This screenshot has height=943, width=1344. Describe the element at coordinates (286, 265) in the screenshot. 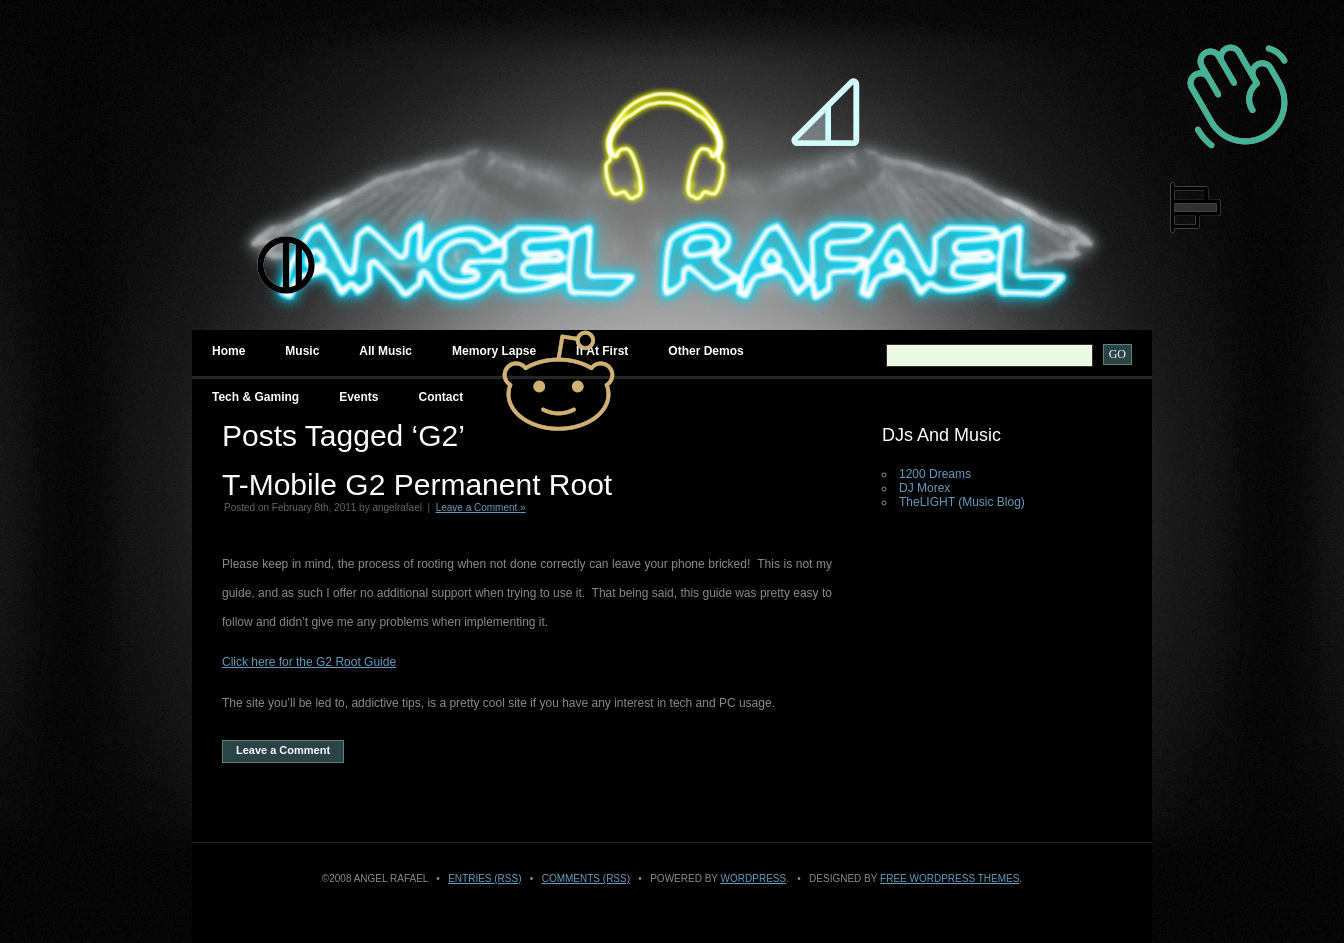

I see `toggle between light and dark mode` at that location.